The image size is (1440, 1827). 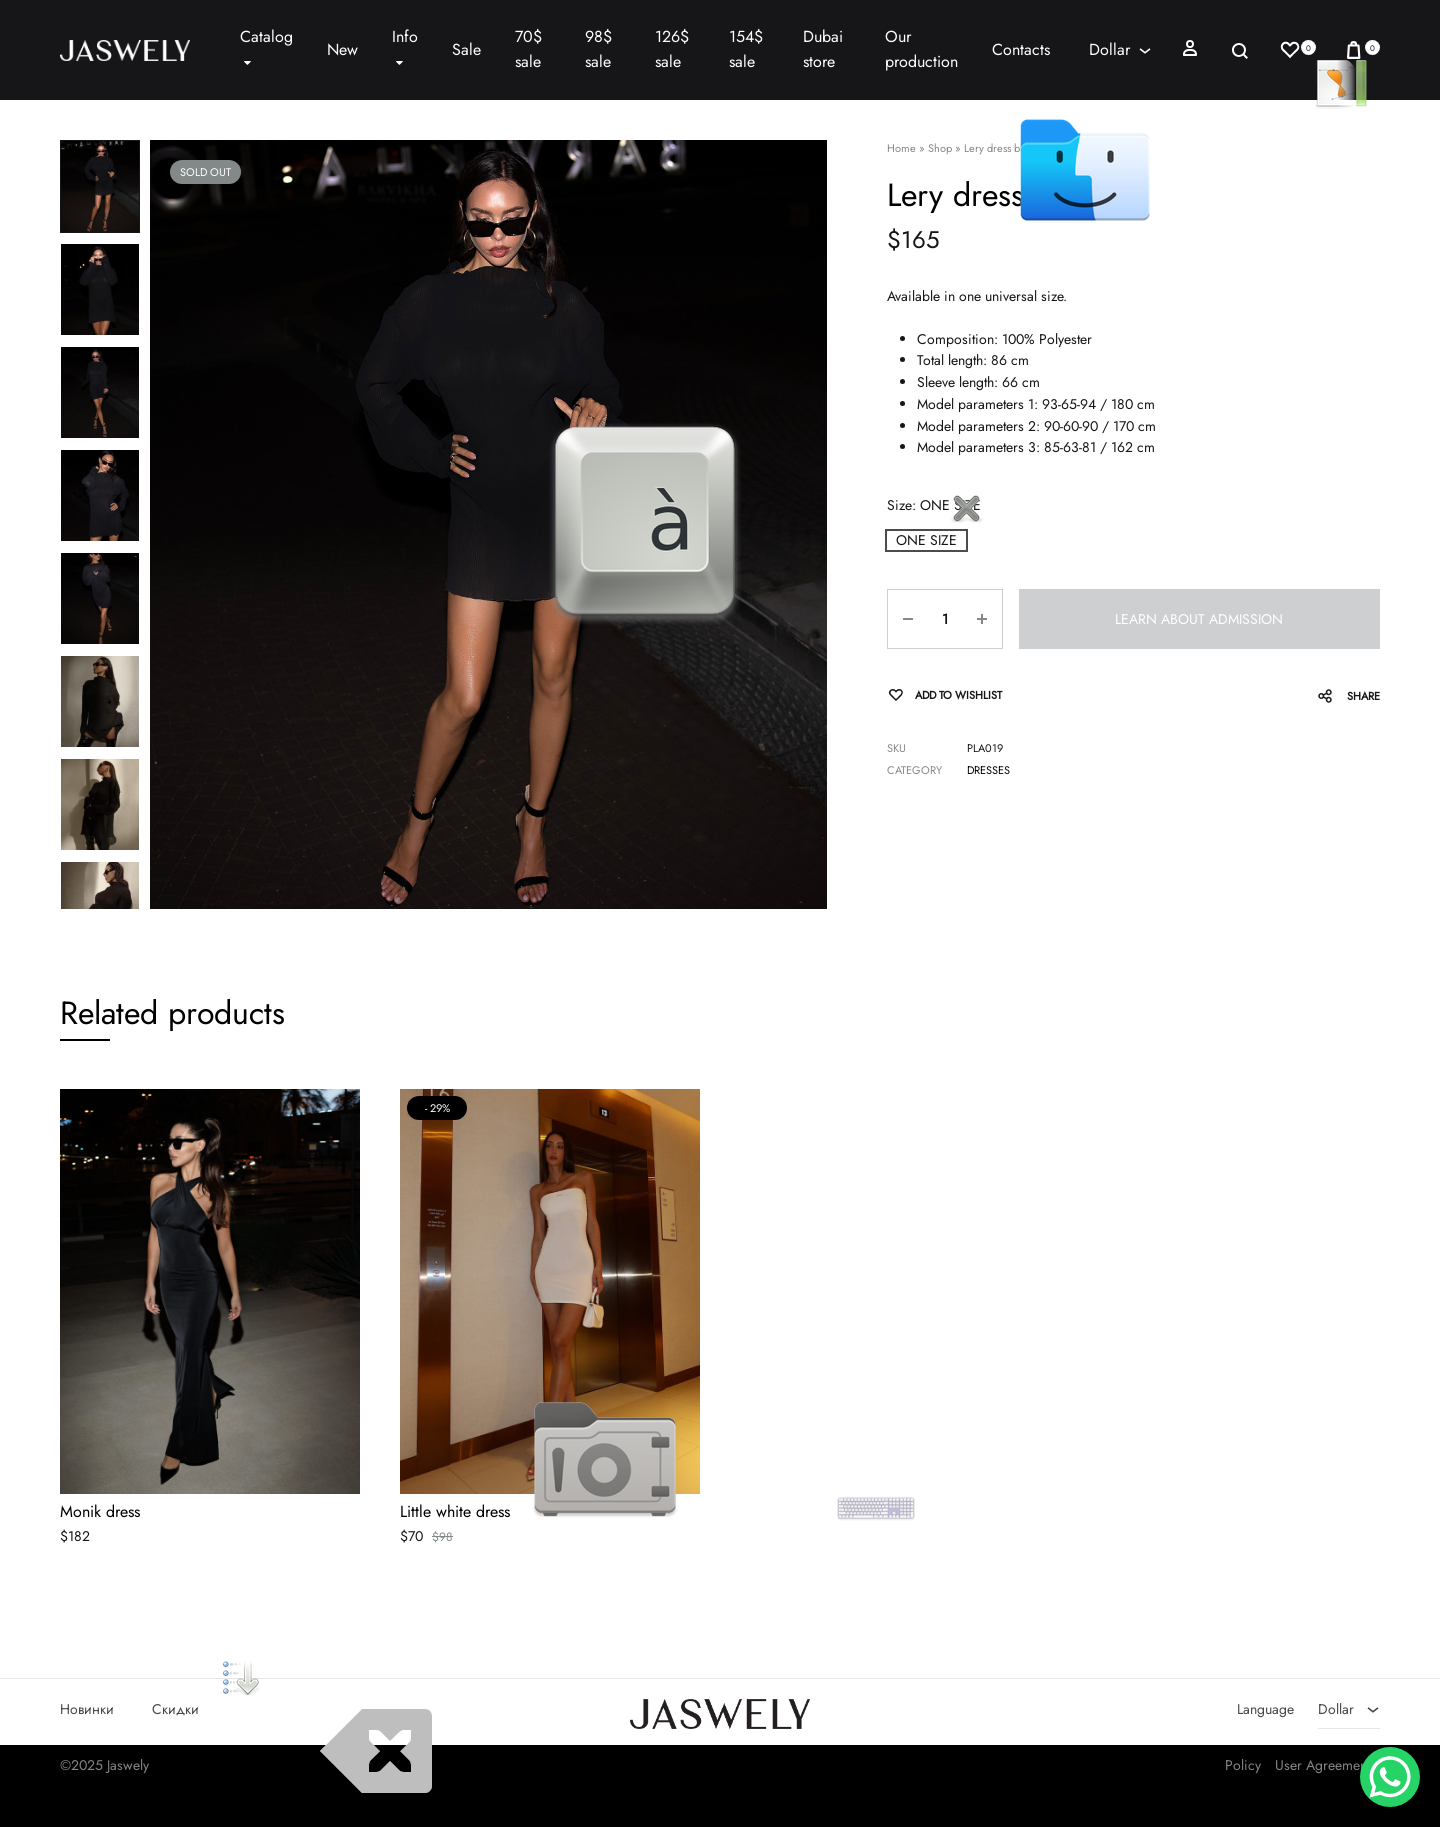 What do you see at coordinates (242, 1678) in the screenshot?
I see `sort items in ascending order` at bounding box center [242, 1678].